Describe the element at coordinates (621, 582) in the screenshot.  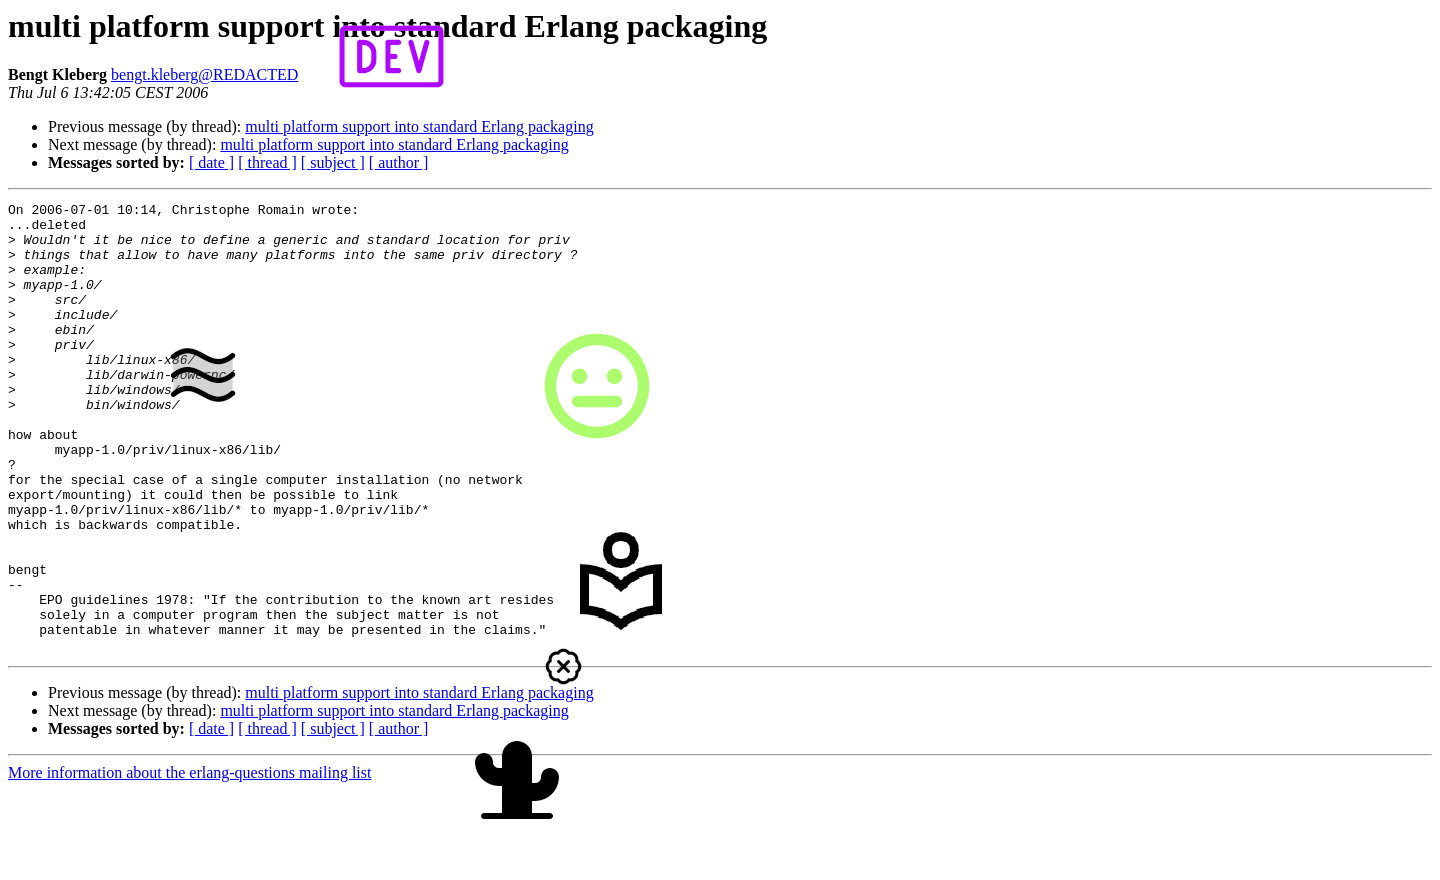
I see `access local library services` at that location.